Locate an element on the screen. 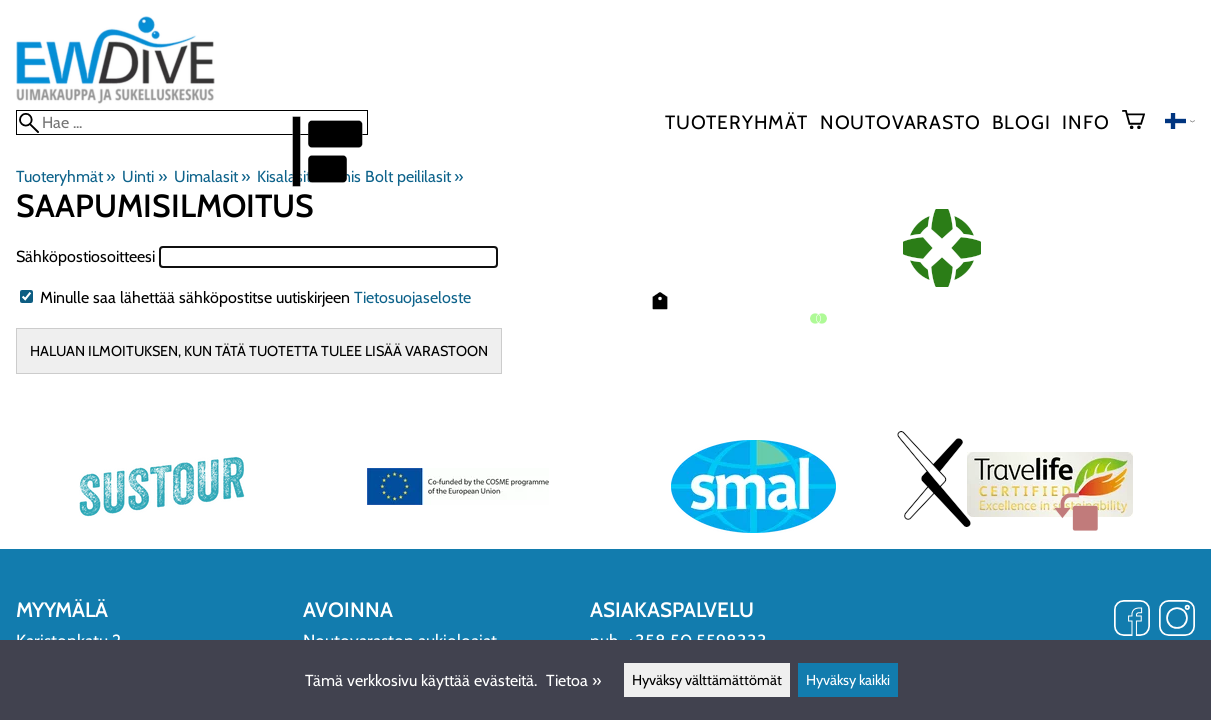  navigate to home screen is located at coordinates (660, 301).